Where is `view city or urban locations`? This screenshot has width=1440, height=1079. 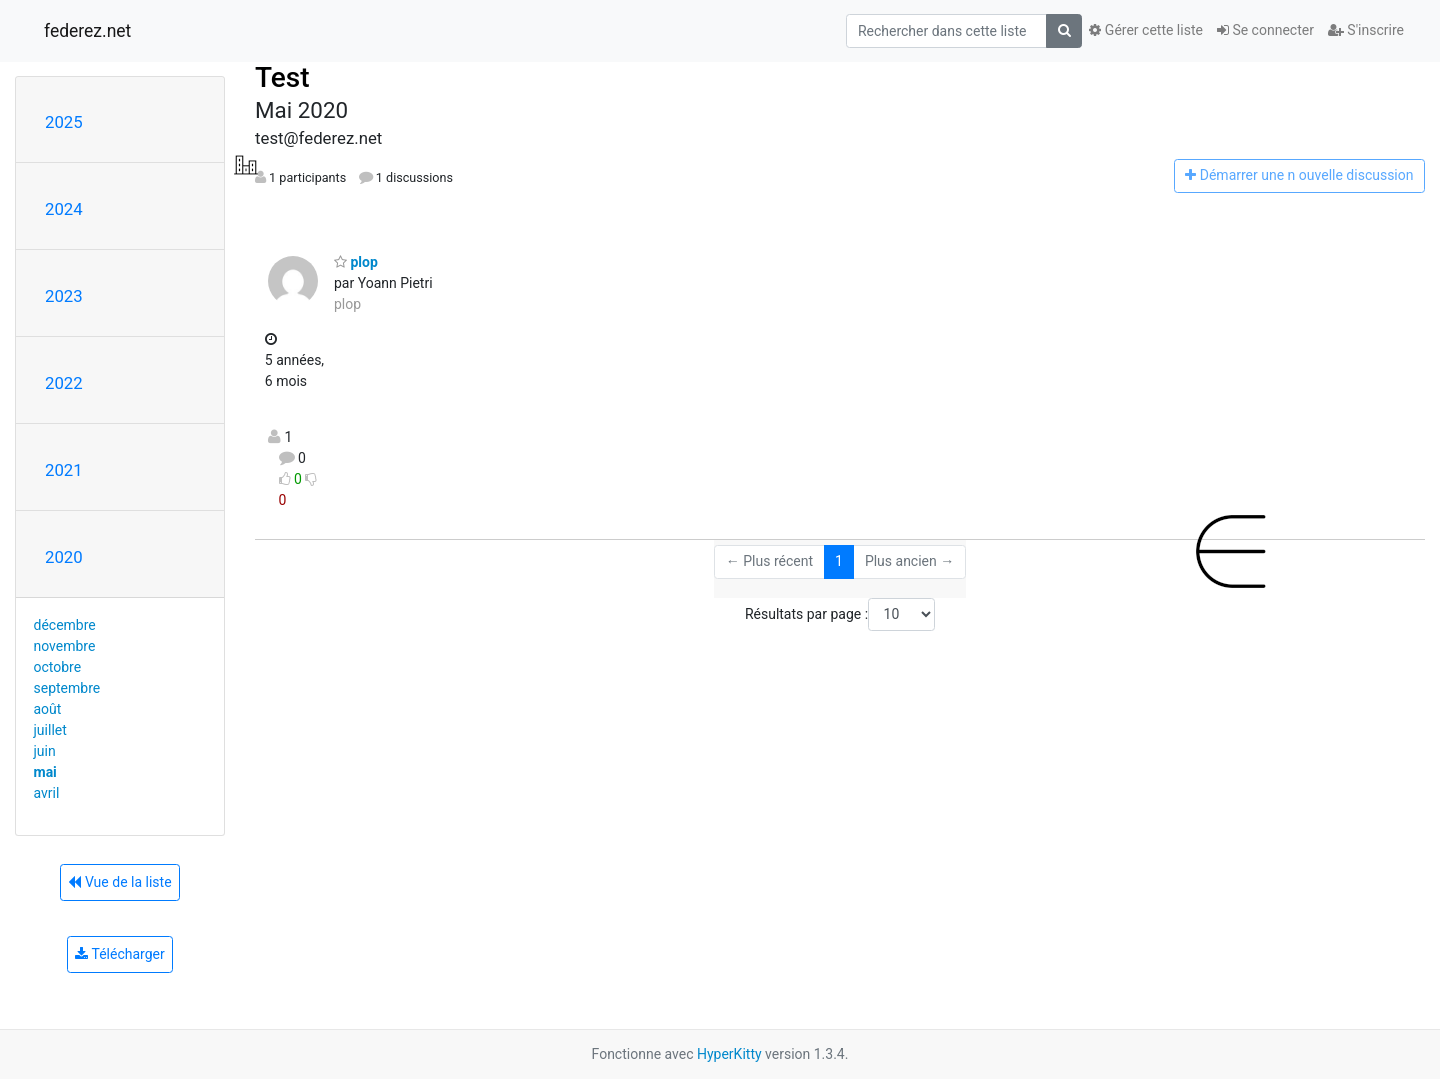
view city or urban locations is located at coordinates (246, 165).